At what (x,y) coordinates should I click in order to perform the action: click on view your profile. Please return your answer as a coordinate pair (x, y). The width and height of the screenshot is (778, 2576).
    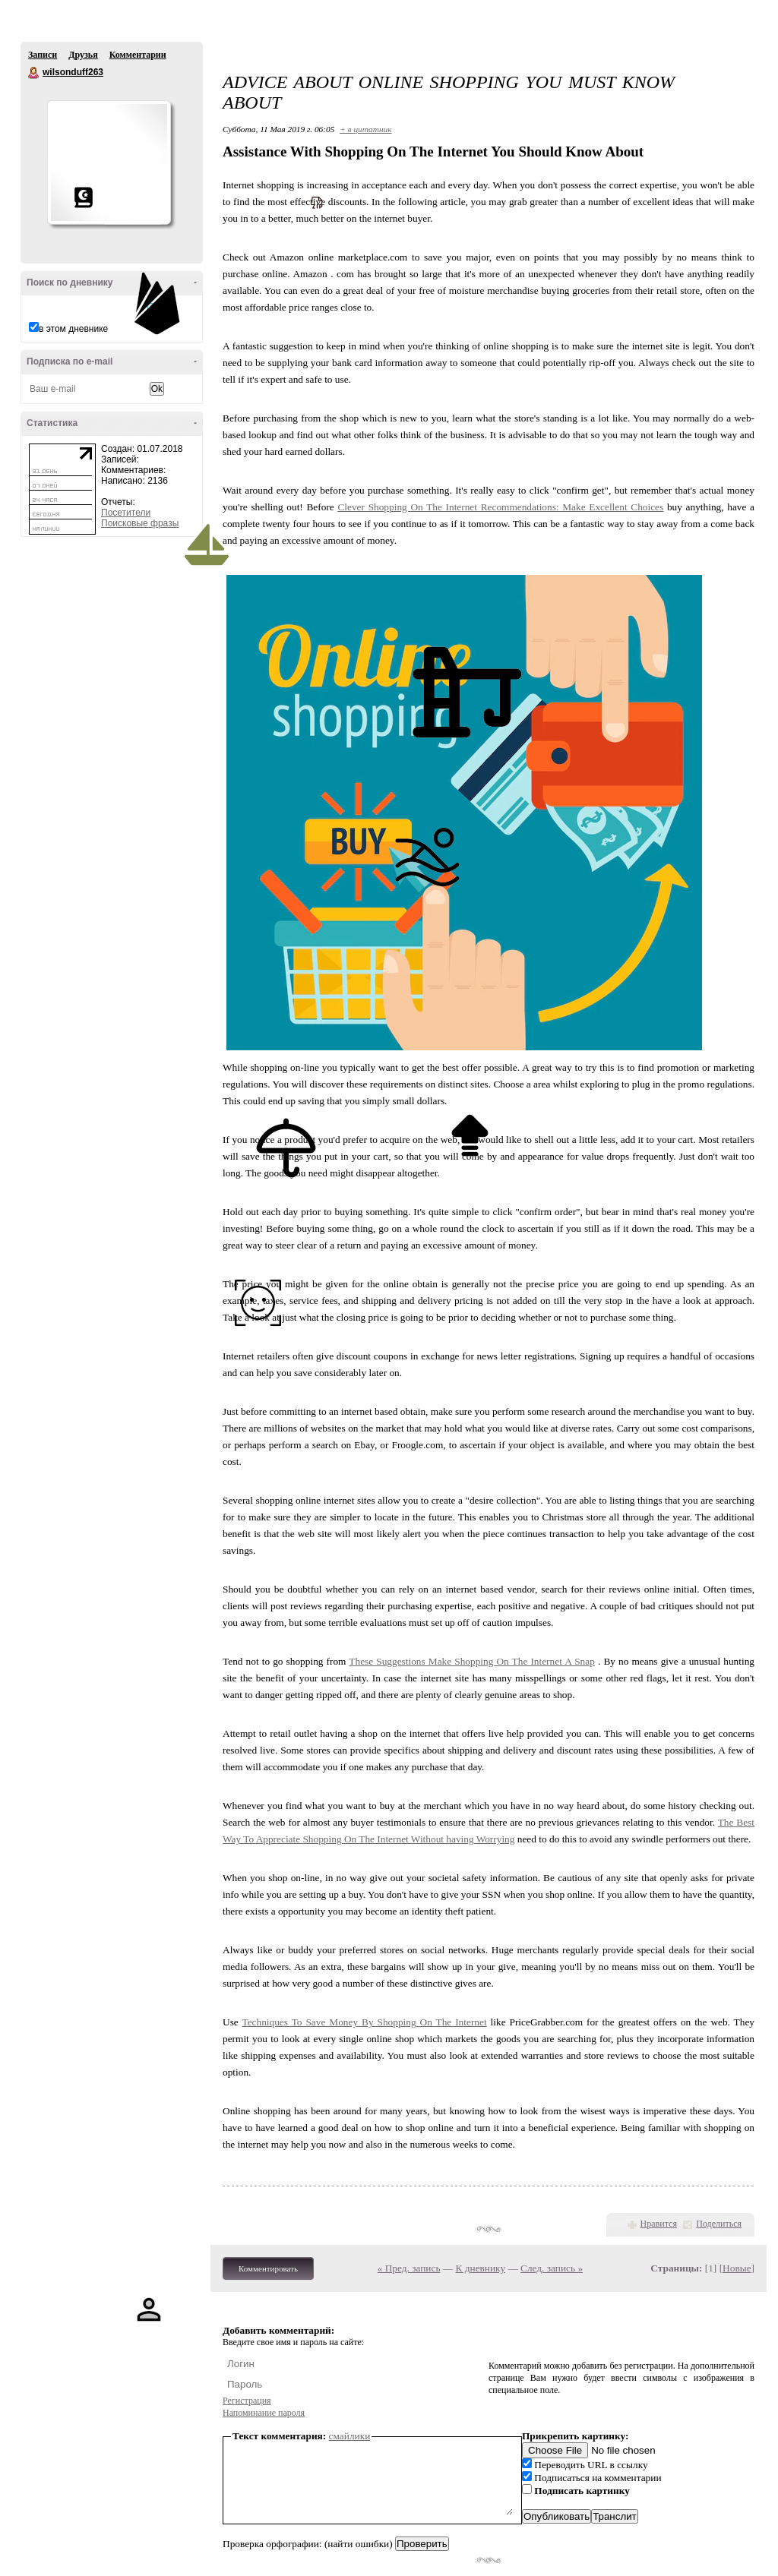
    Looking at the image, I should click on (149, 2309).